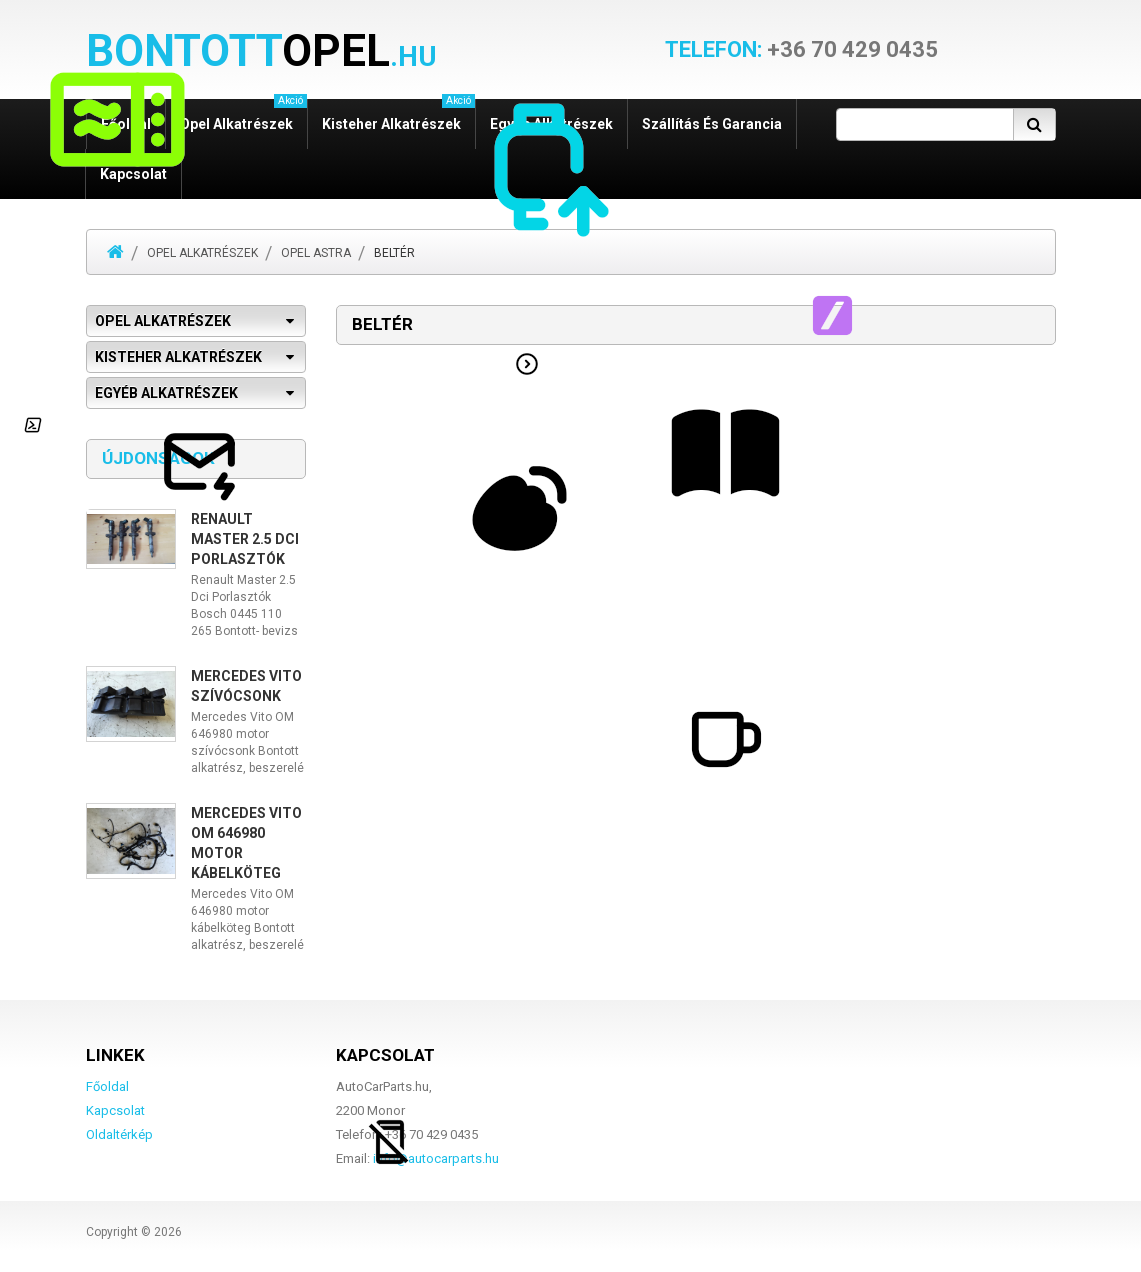  I want to click on open weibo app, so click(519, 508).